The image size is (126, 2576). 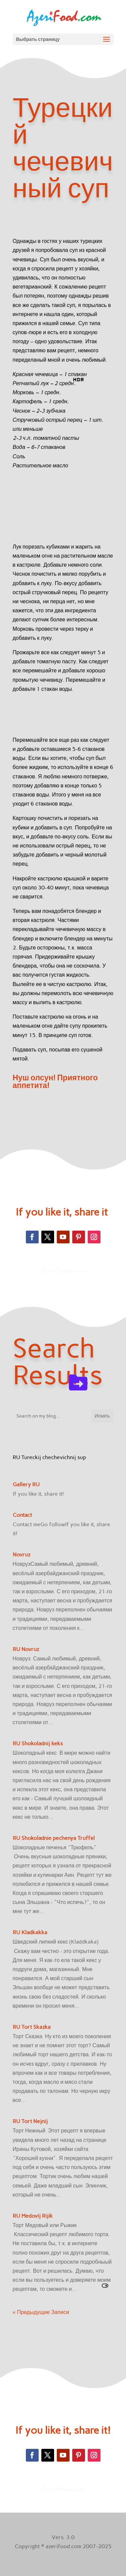 What do you see at coordinates (78, 1382) in the screenshot?
I see `access a linked submodule or external repository` at bounding box center [78, 1382].